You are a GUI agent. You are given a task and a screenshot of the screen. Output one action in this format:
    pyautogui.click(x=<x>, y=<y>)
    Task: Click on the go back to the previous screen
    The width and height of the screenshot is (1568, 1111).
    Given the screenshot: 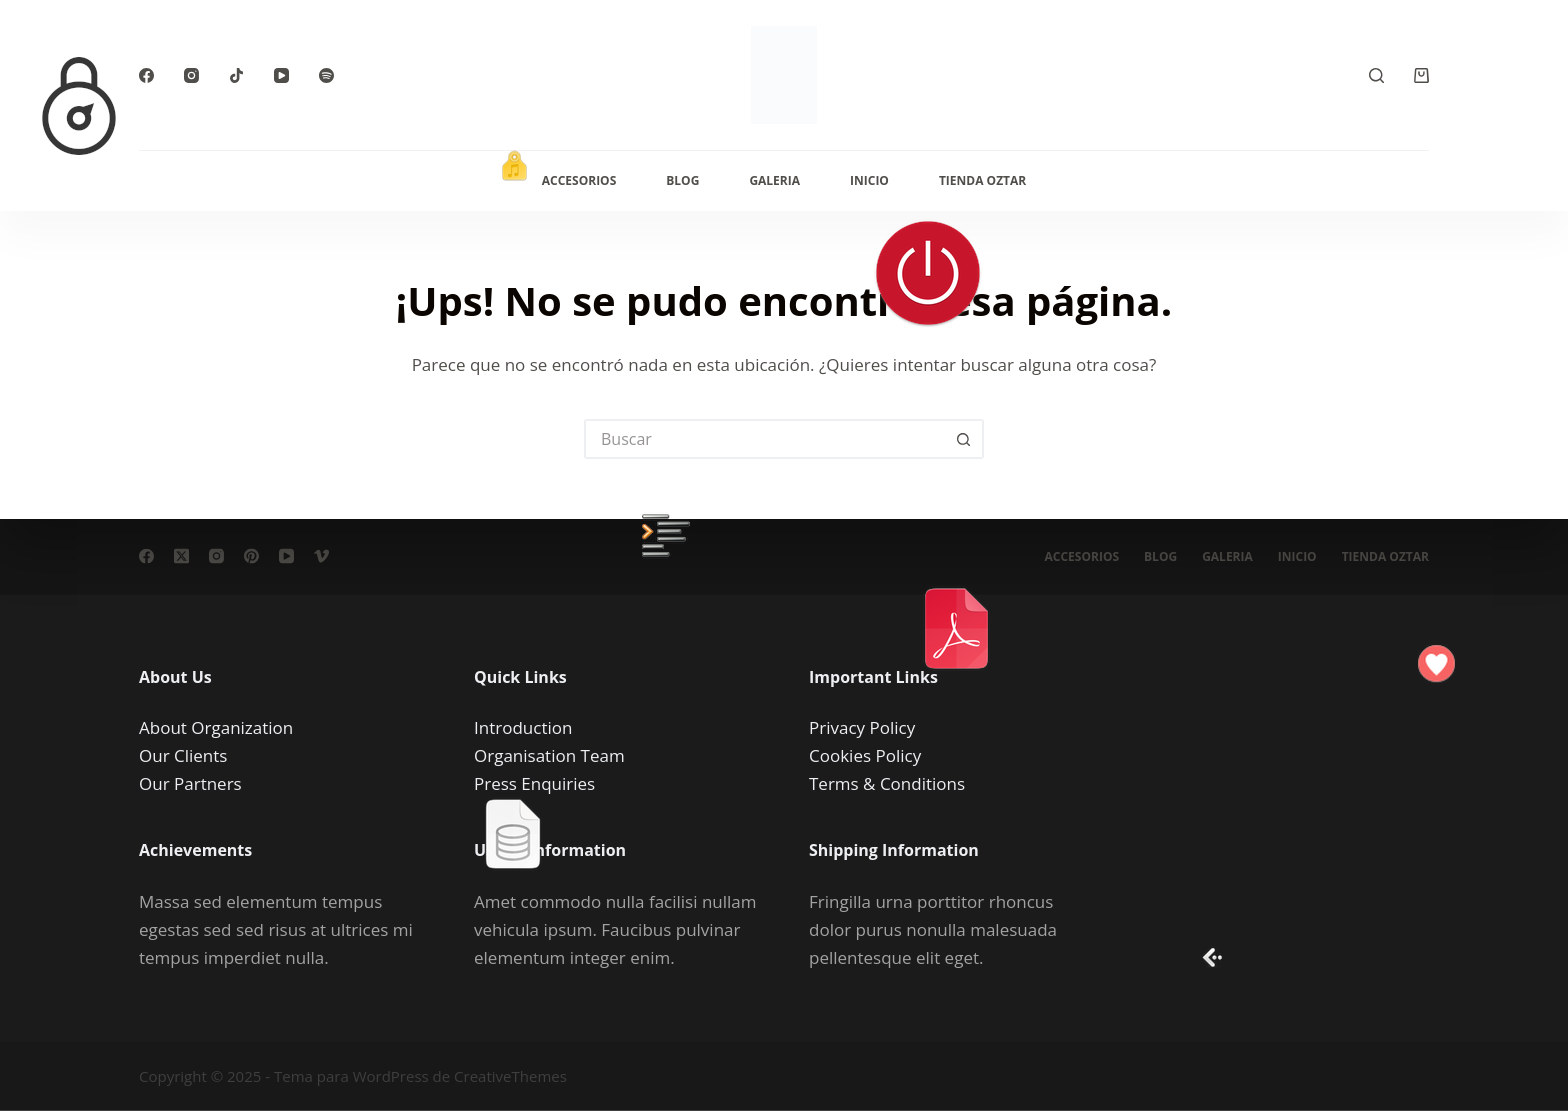 What is the action you would take?
    pyautogui.click(x=1212, y=957)
    